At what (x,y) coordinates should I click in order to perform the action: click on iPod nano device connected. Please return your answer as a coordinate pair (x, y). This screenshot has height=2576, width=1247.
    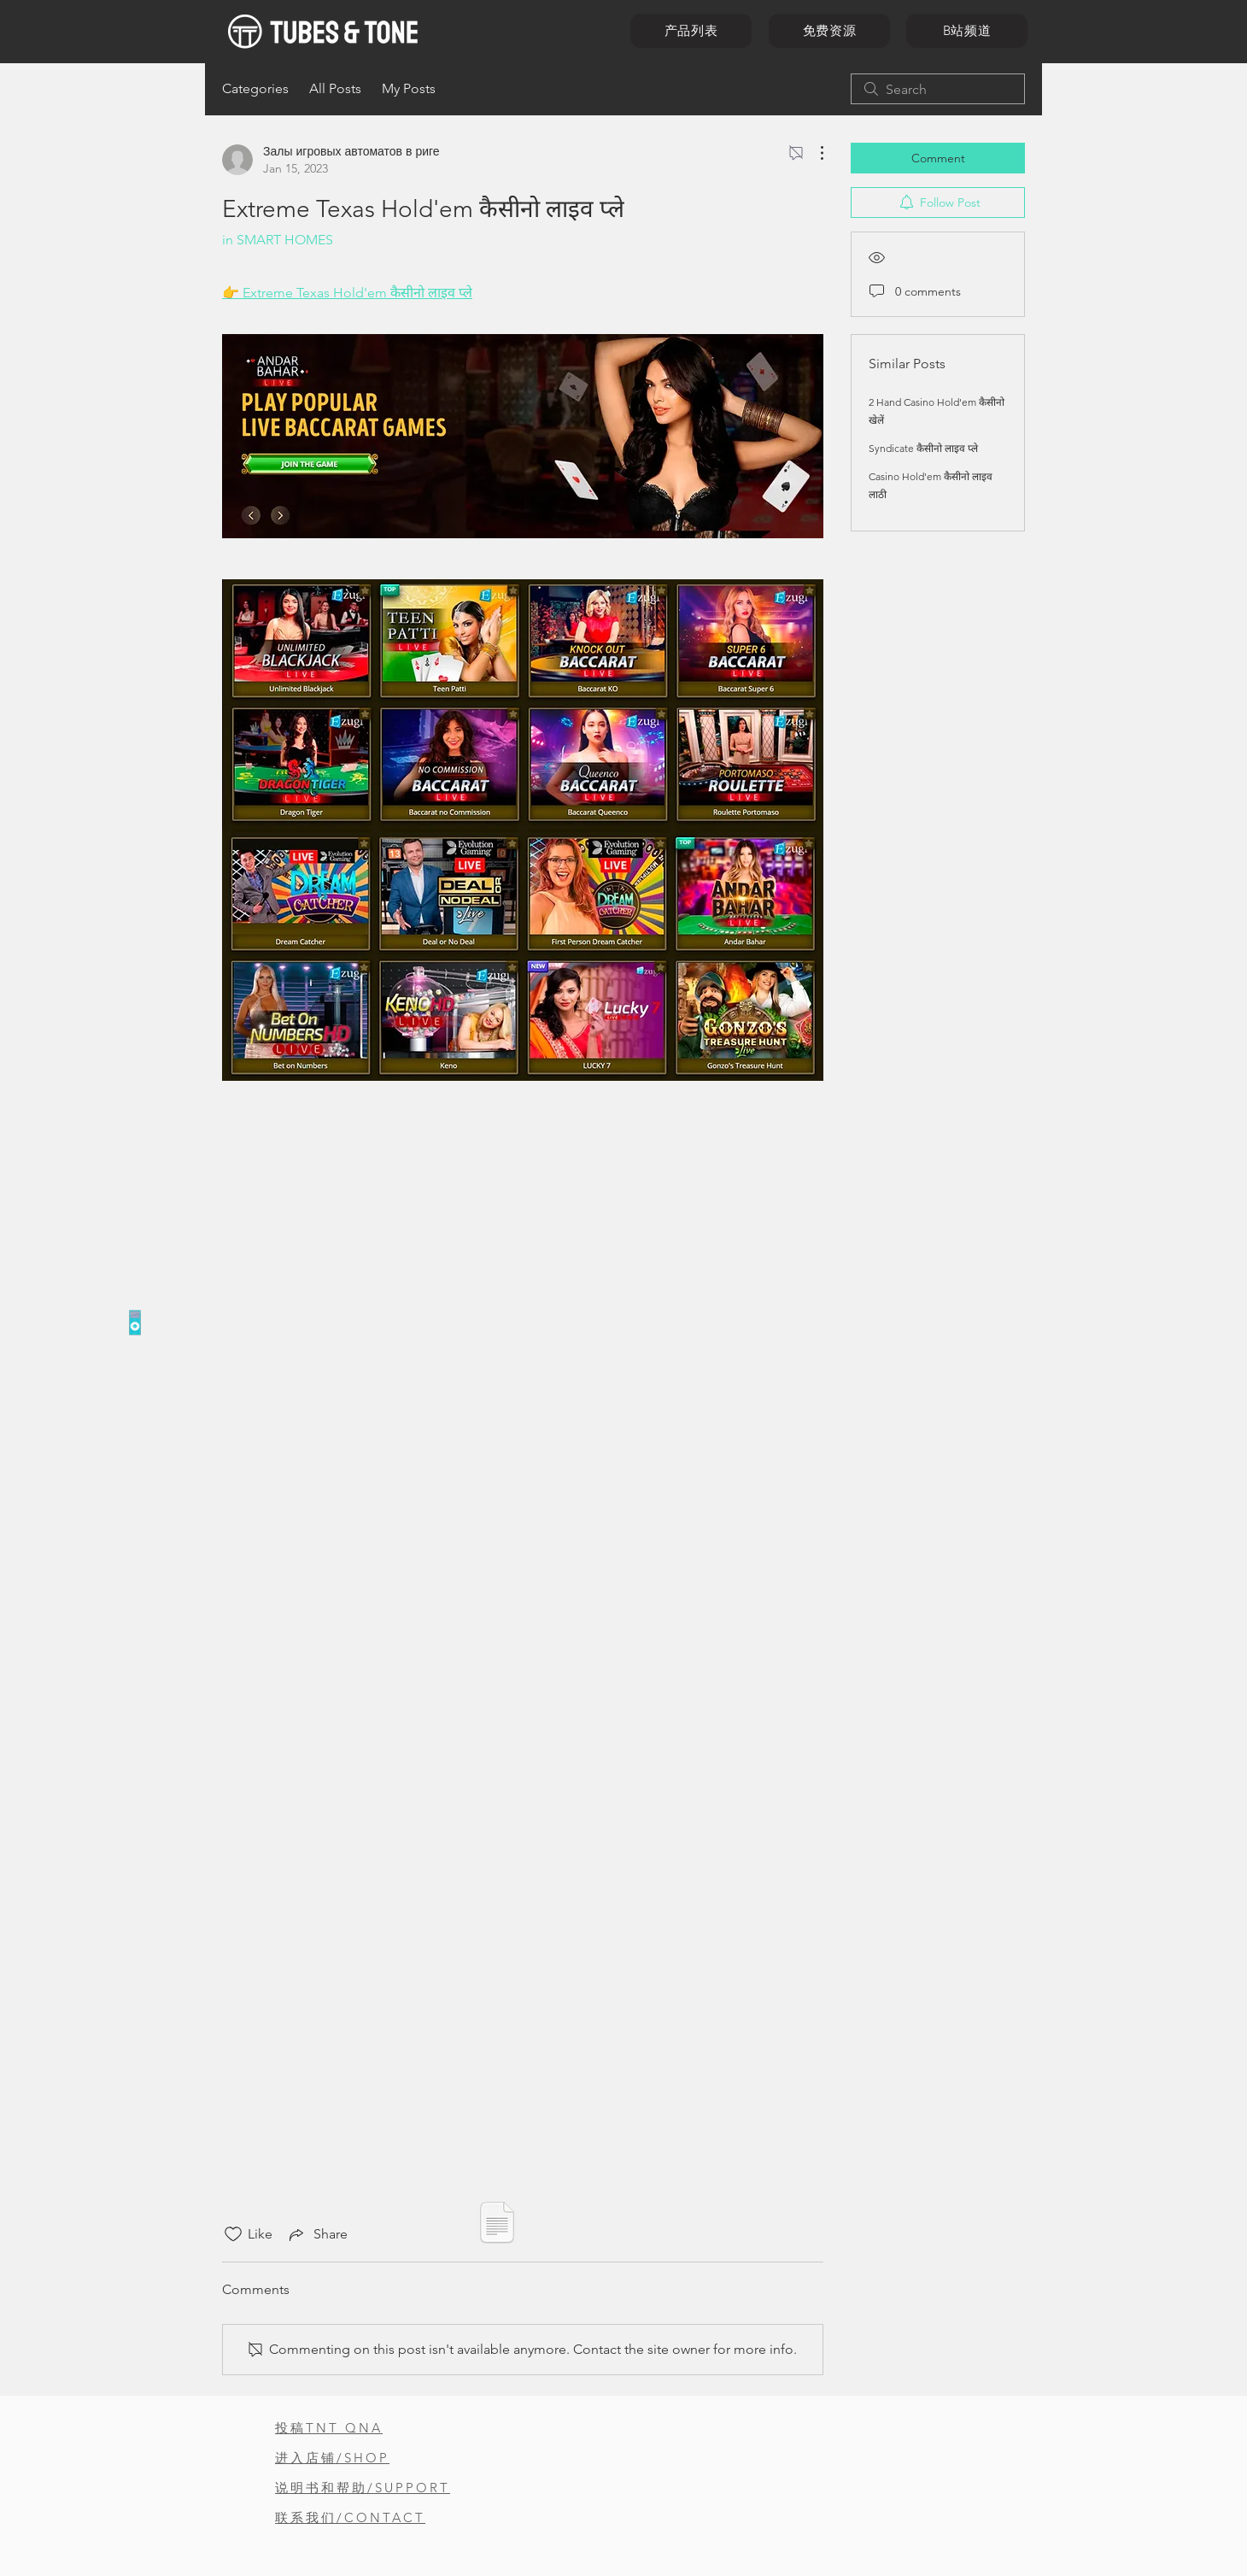
    Looking at the image, I should click on (135, 1323).